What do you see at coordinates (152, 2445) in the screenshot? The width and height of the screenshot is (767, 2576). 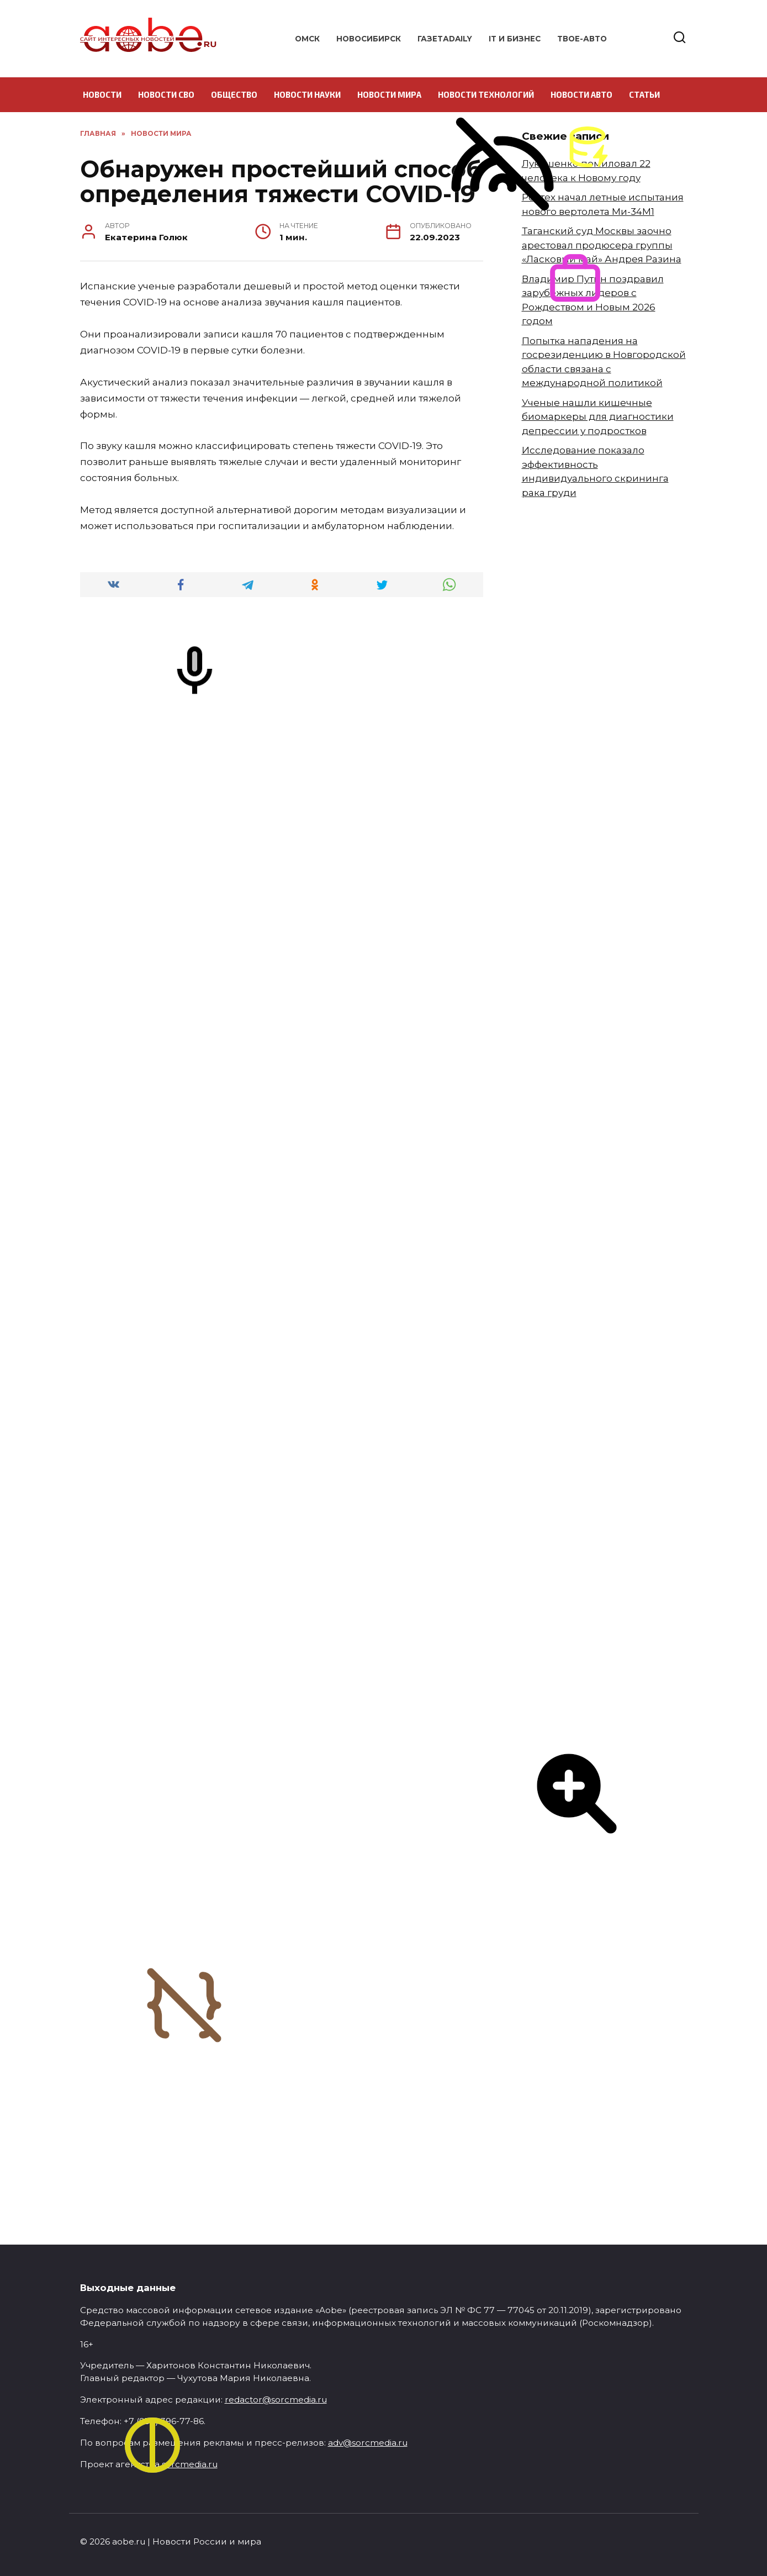 I see `toggle between light and dark mode` at bounding box center [152, 2445].